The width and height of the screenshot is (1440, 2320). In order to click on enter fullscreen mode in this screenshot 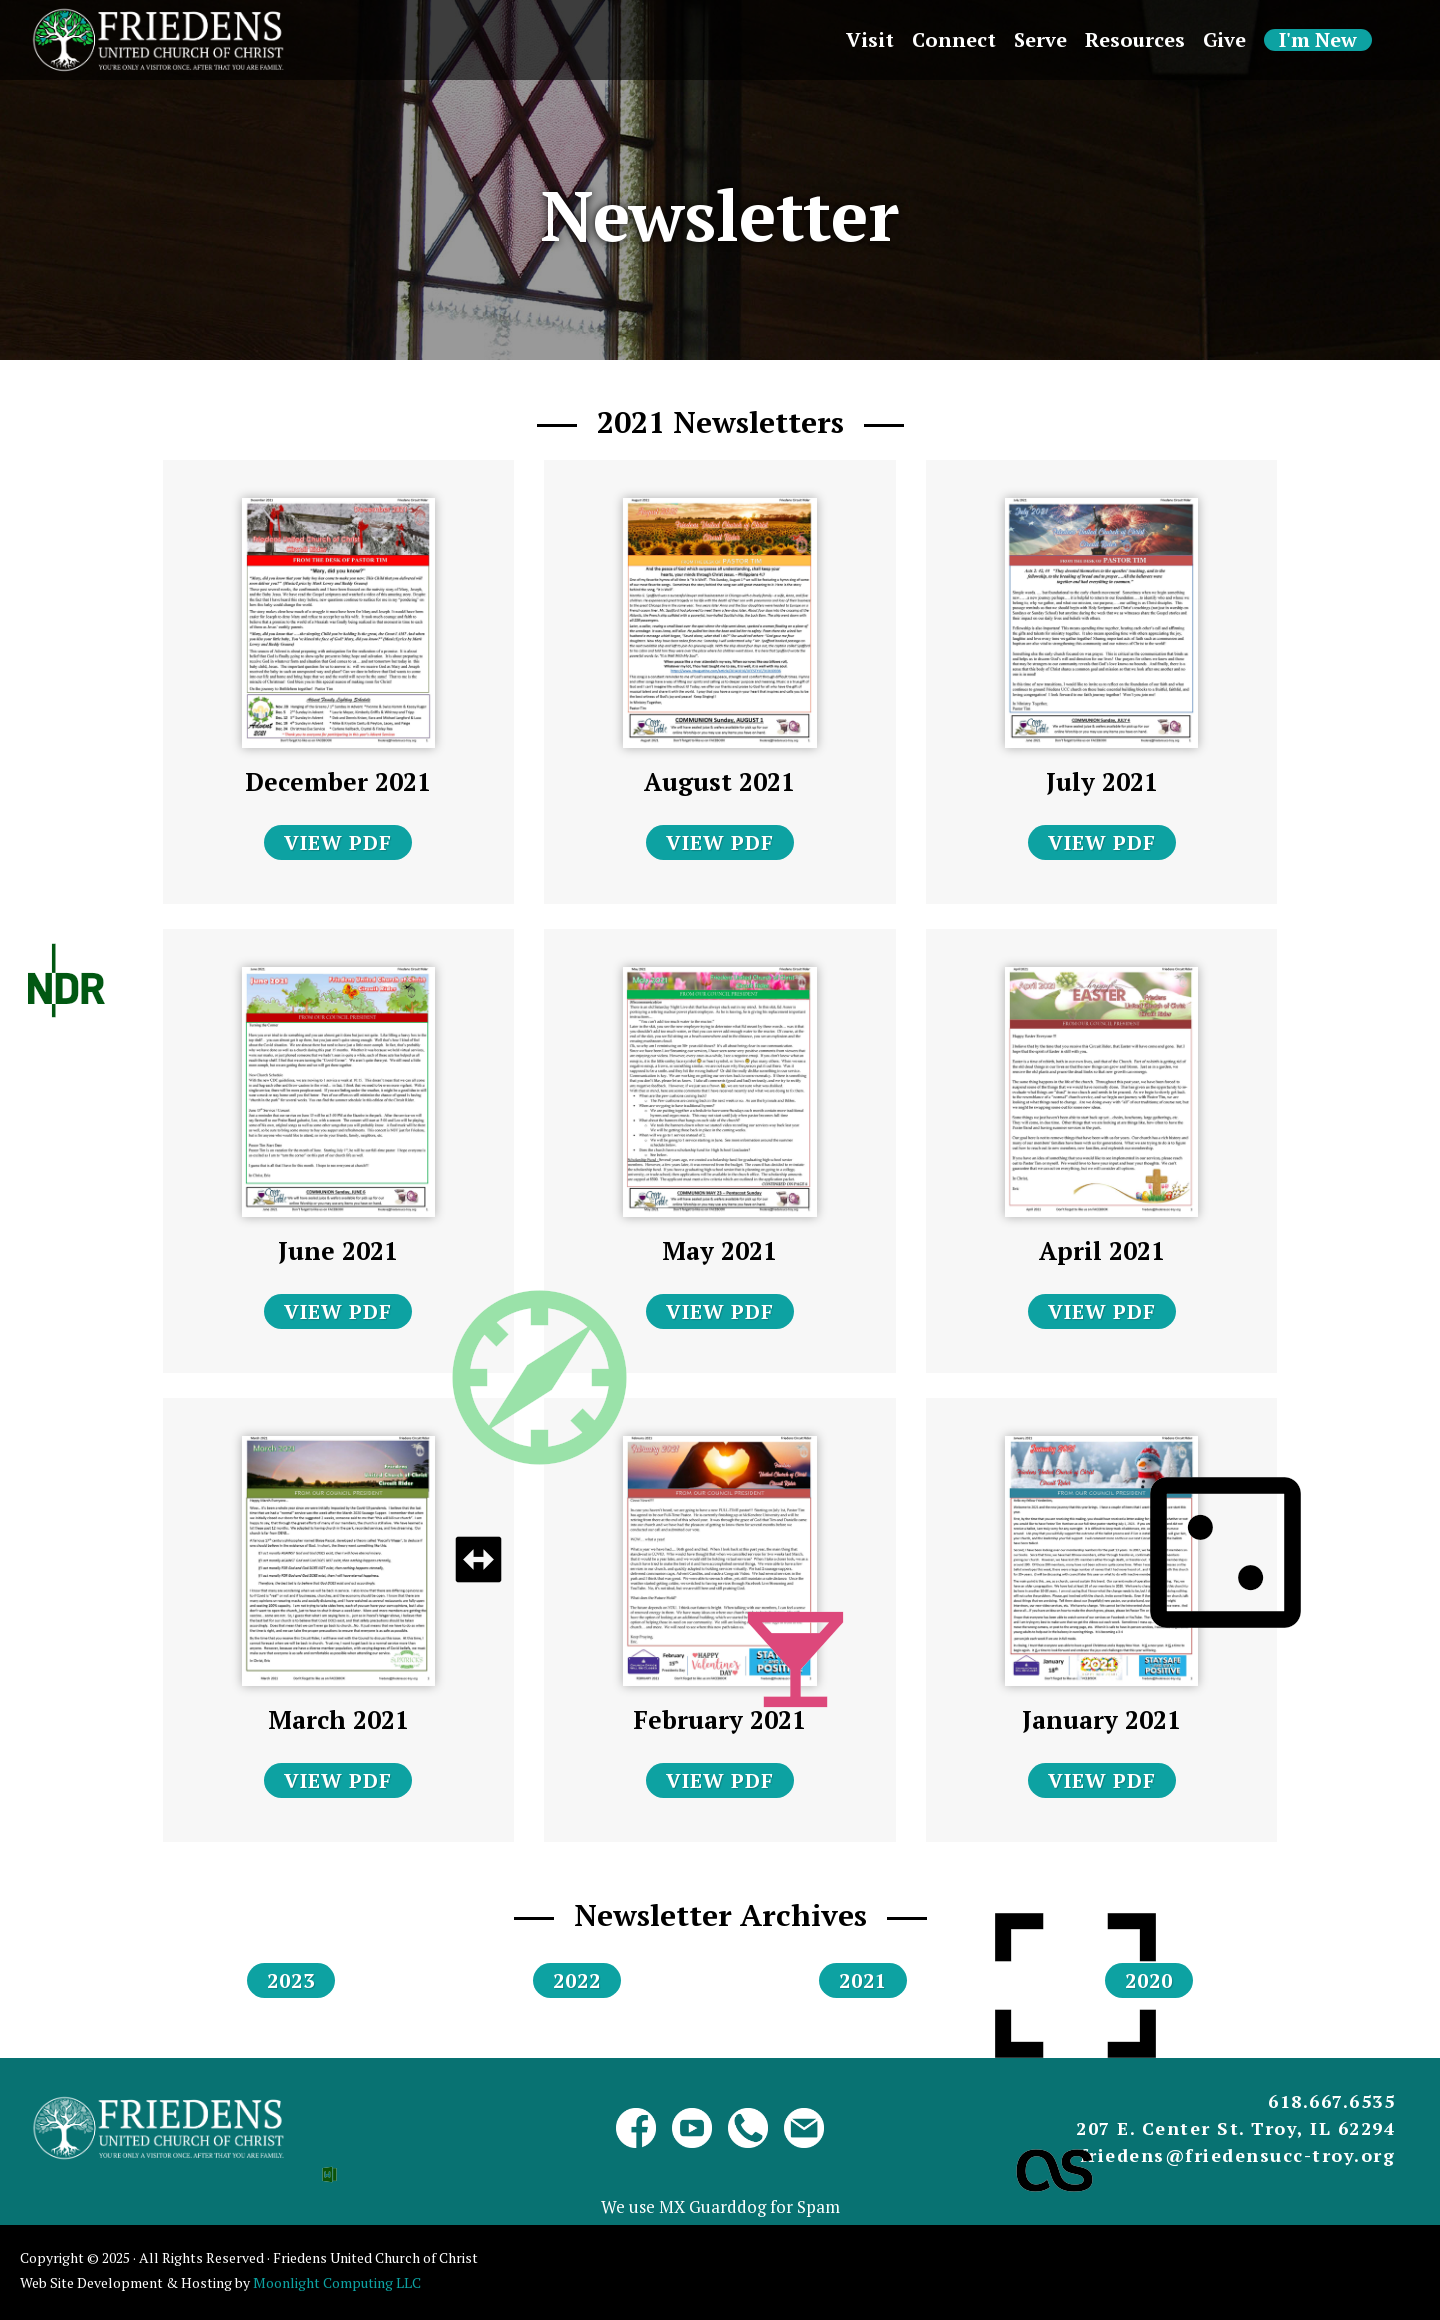, I will do `click(1075, 1985)`.